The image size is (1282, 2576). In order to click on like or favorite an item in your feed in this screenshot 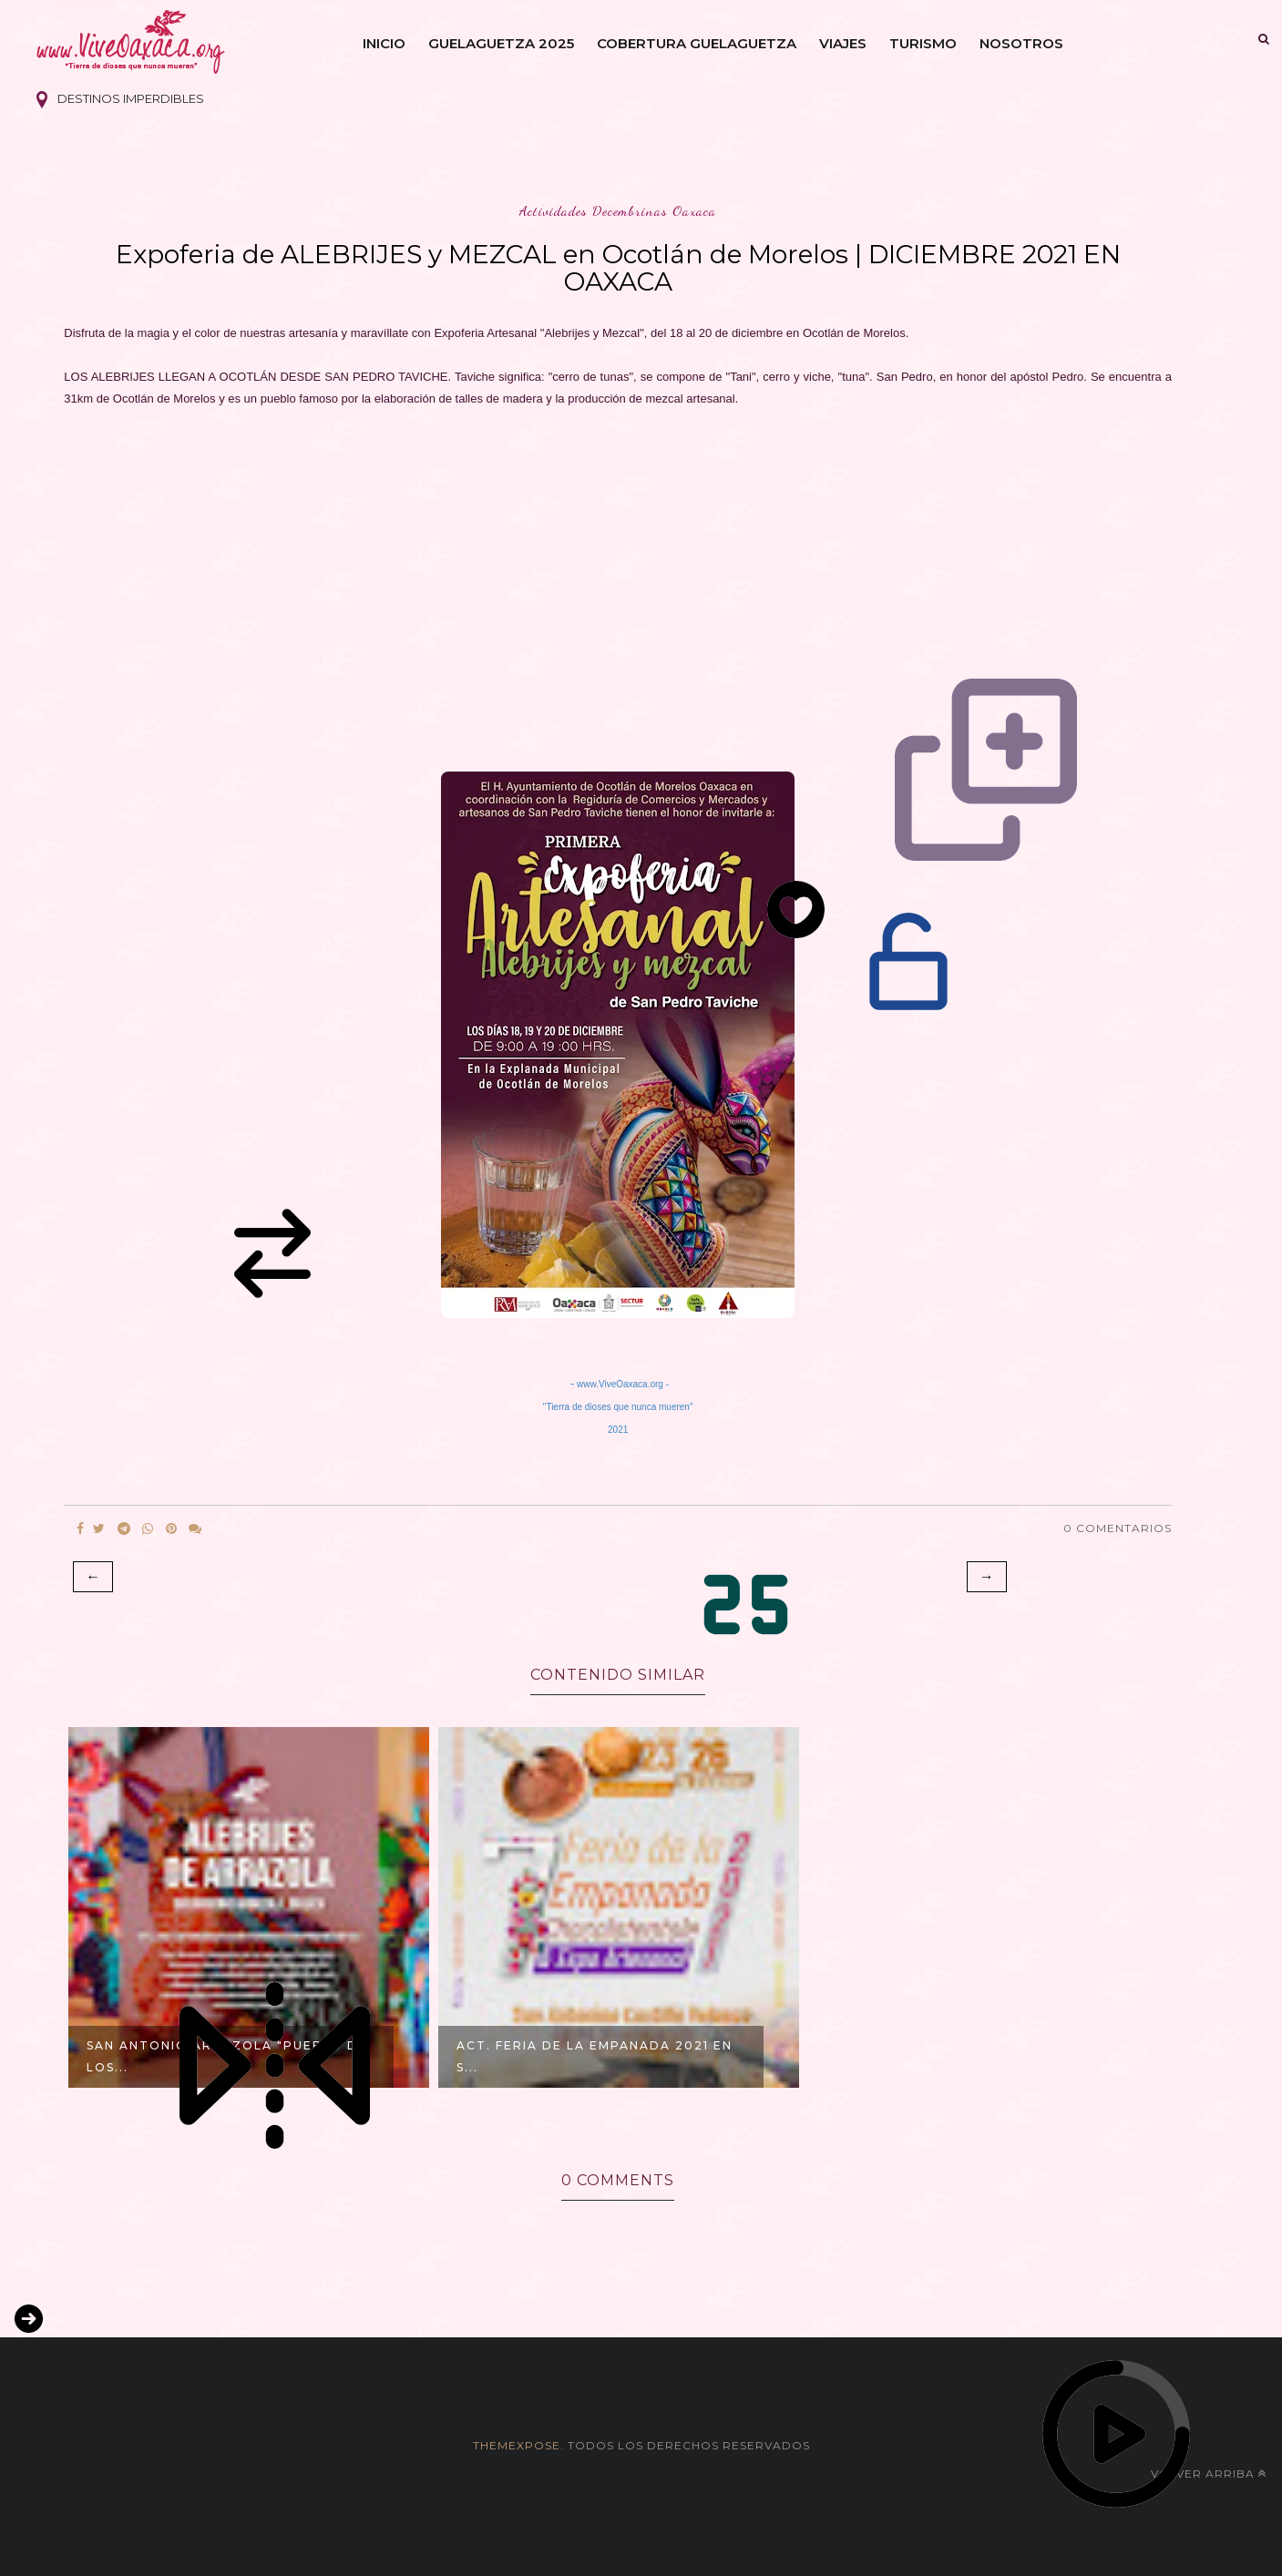, I will do `click(795, 909)`.